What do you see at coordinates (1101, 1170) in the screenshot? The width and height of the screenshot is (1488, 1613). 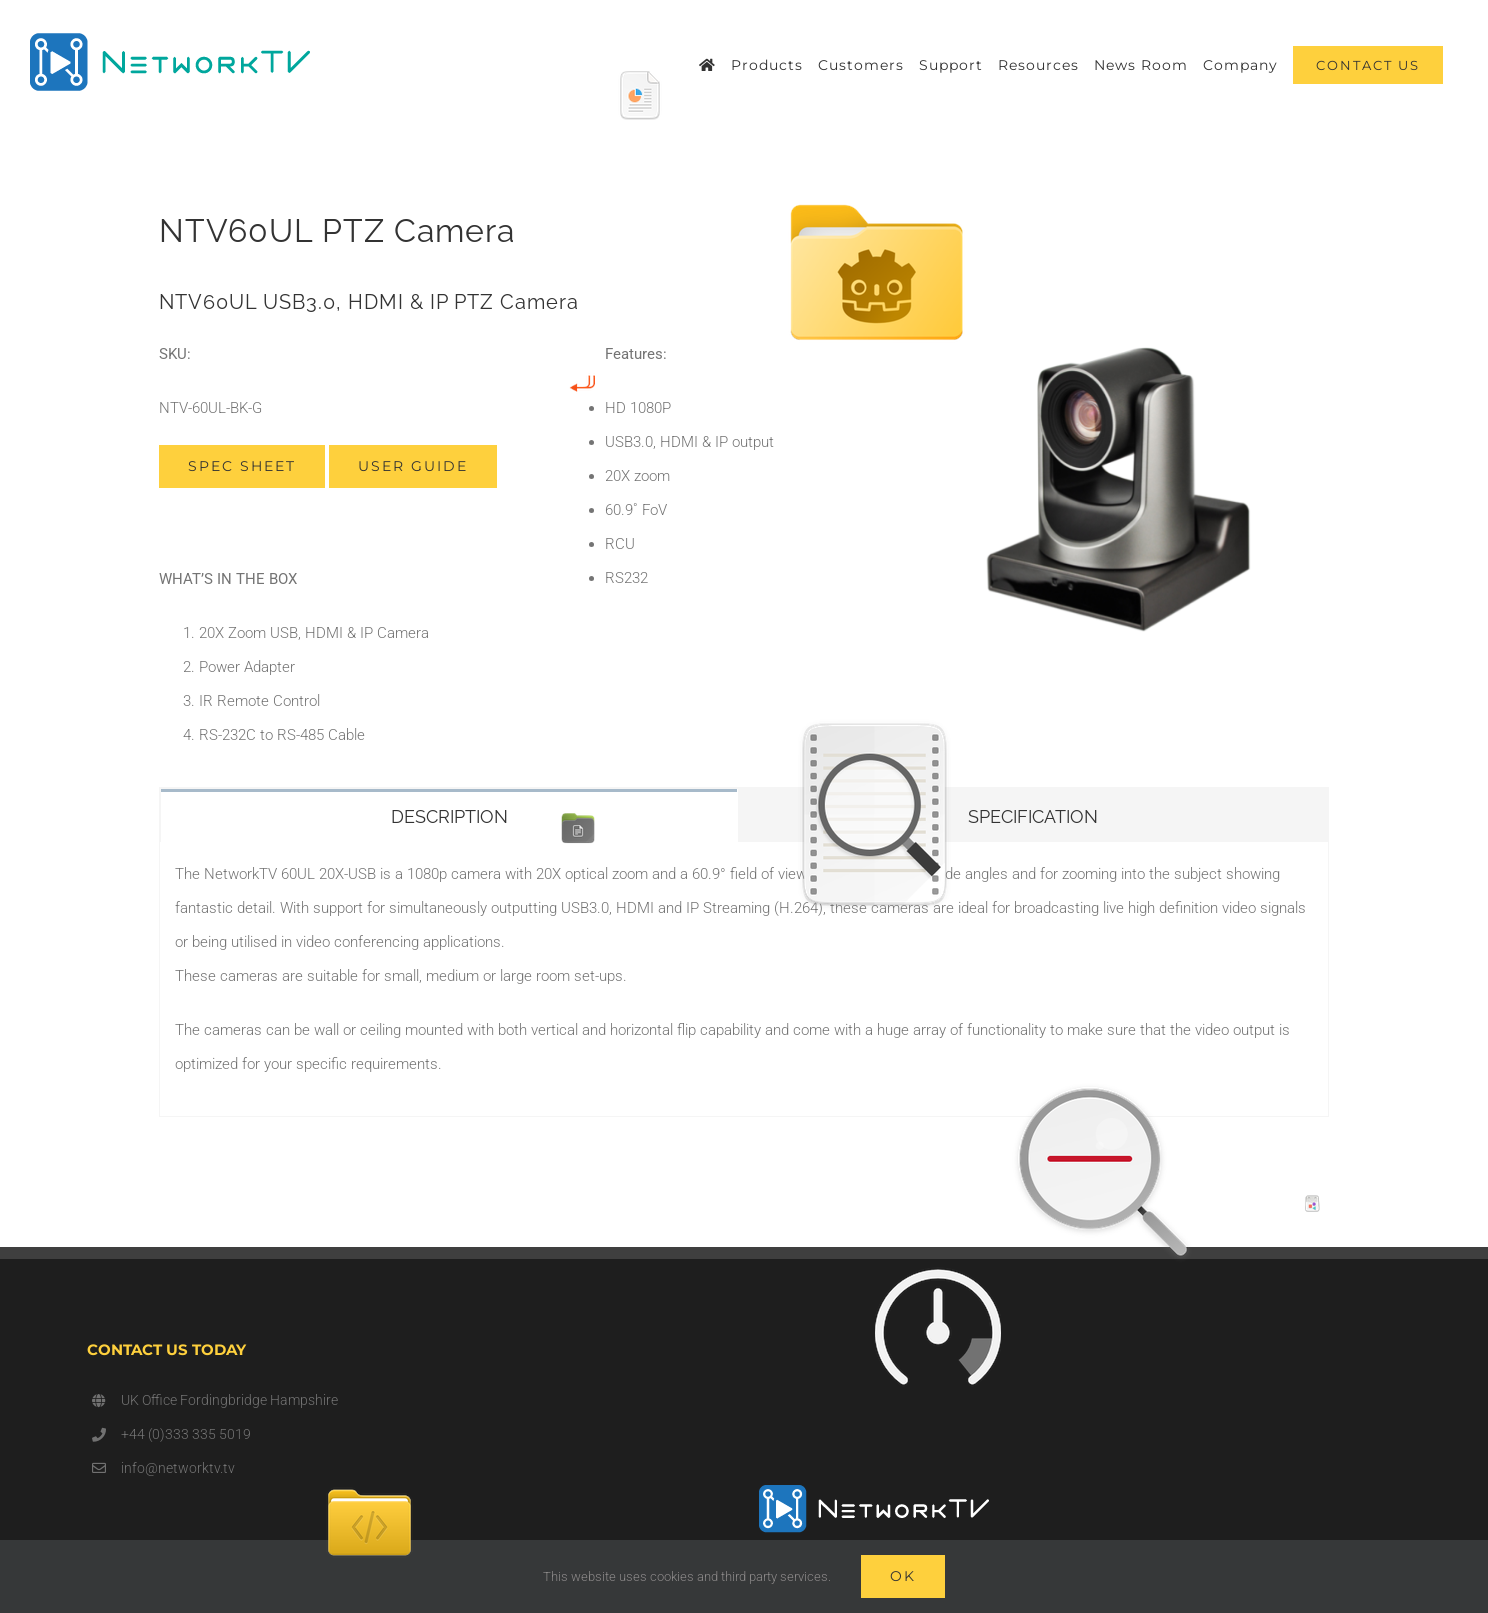 I see `zoom out to see more content` at bounding box center [1101, 1170].